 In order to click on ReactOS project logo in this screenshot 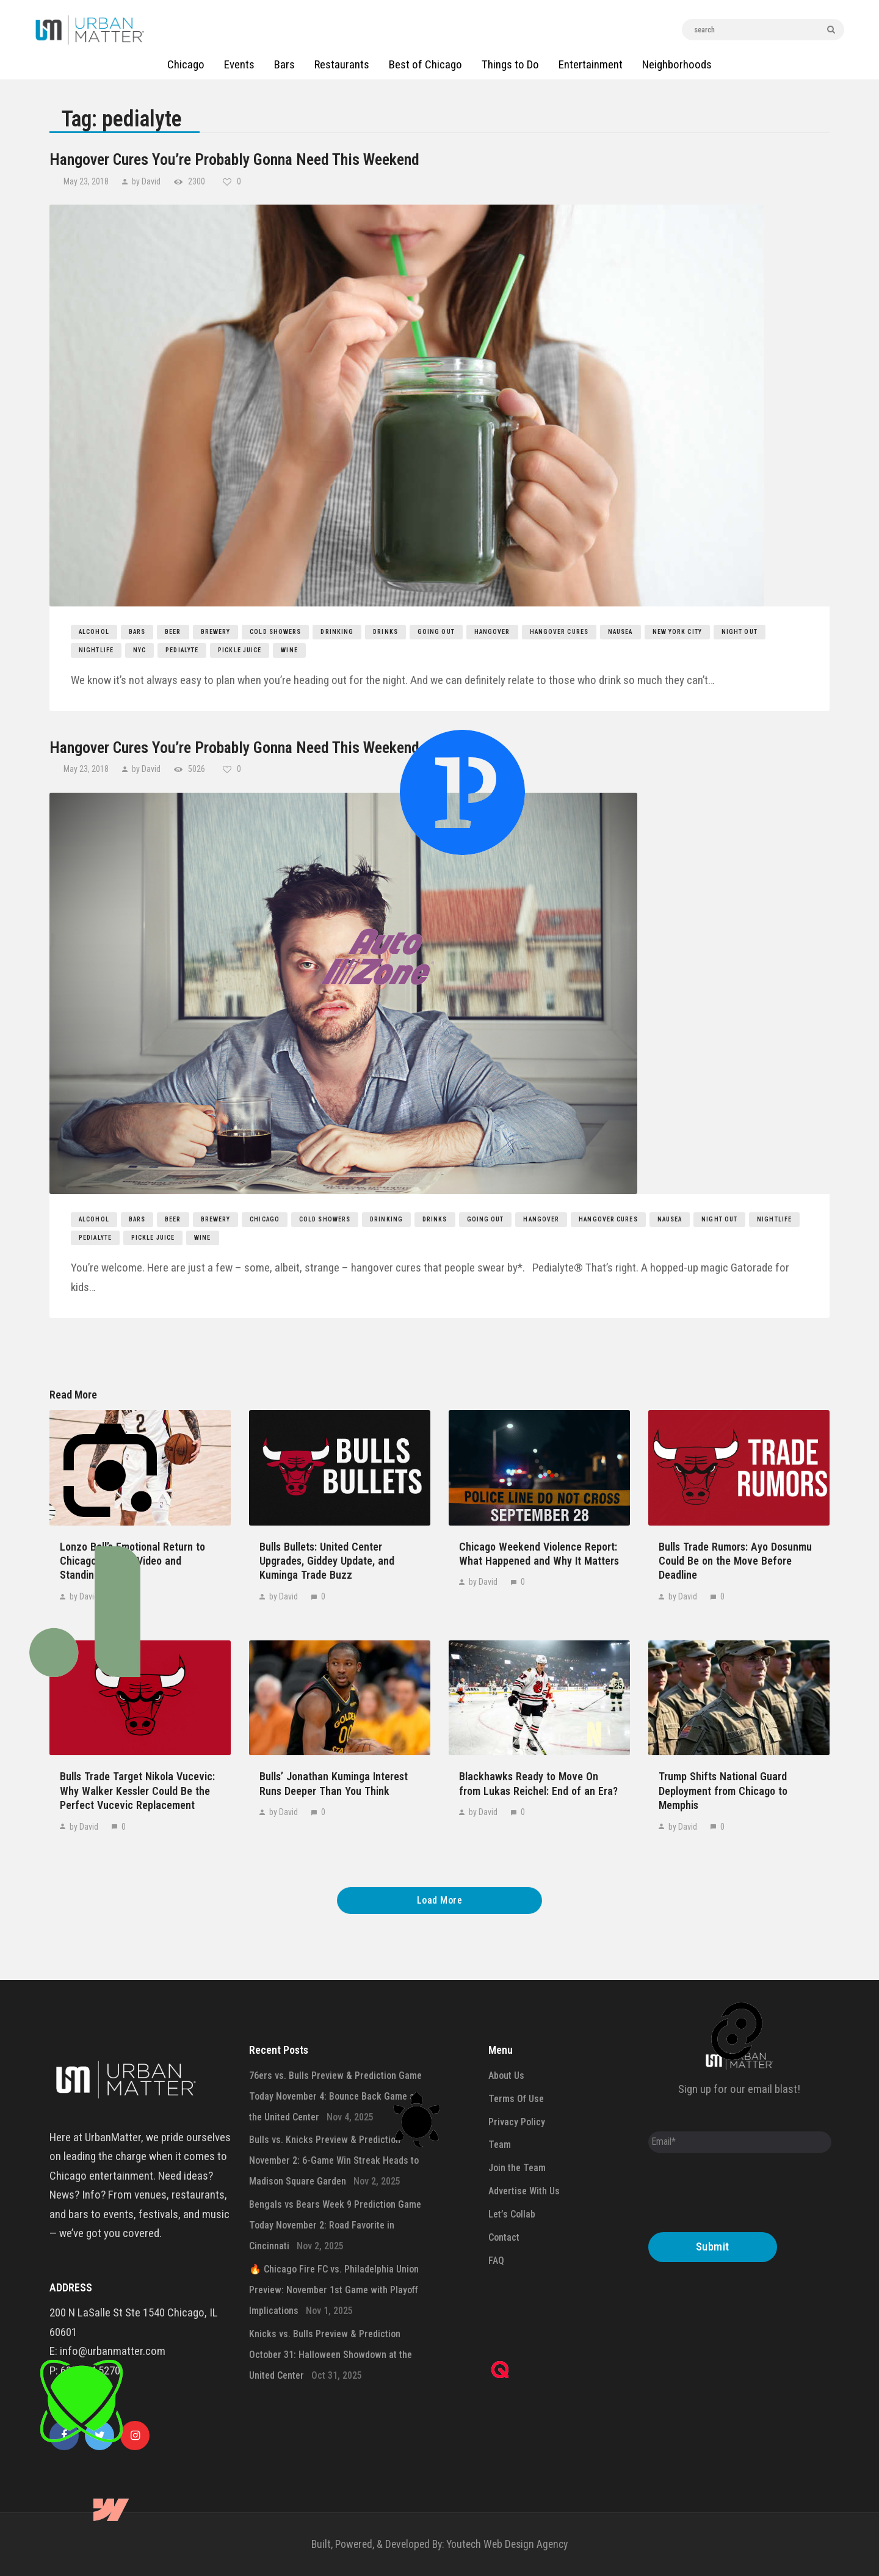, I will do `click(81, 2401)`.